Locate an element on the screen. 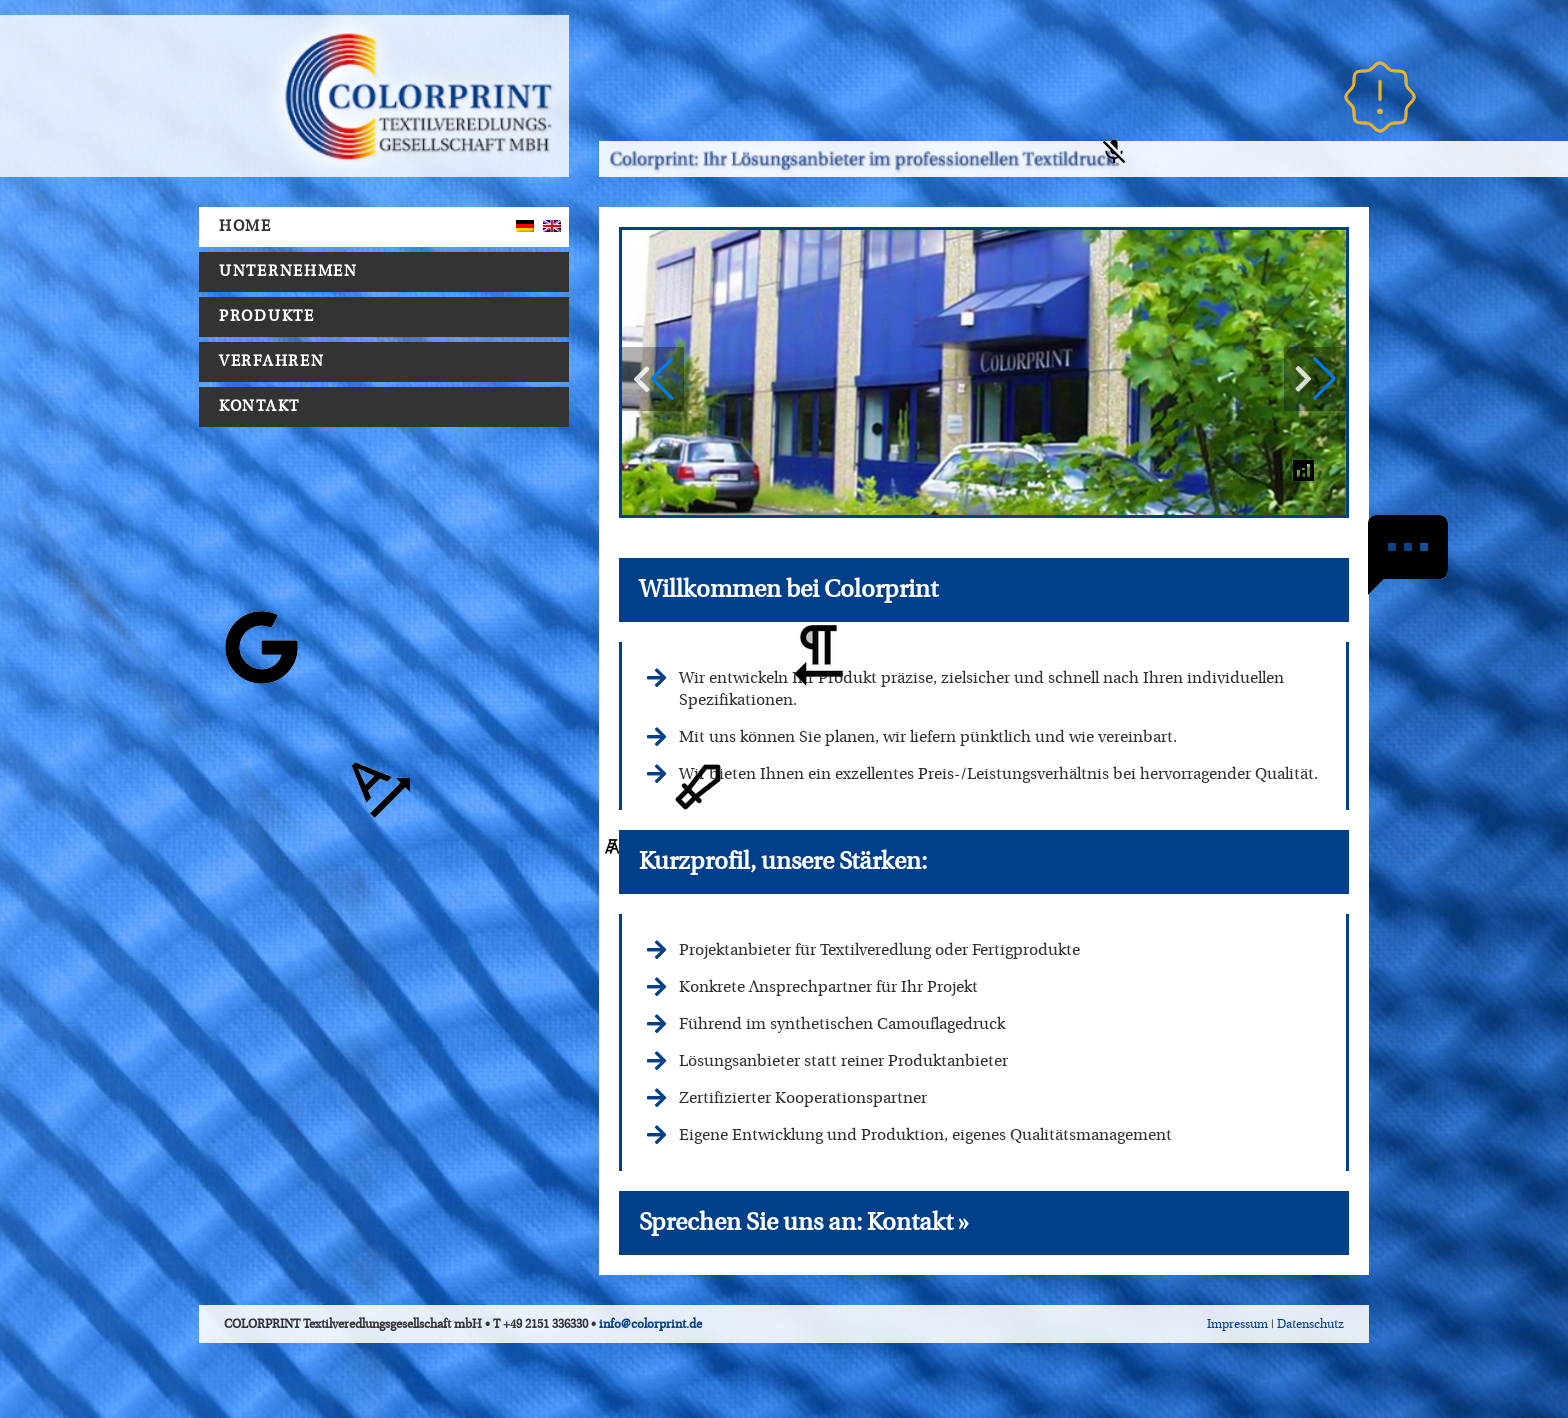  view analytics and statistics is located at coordinates (1303, 470).